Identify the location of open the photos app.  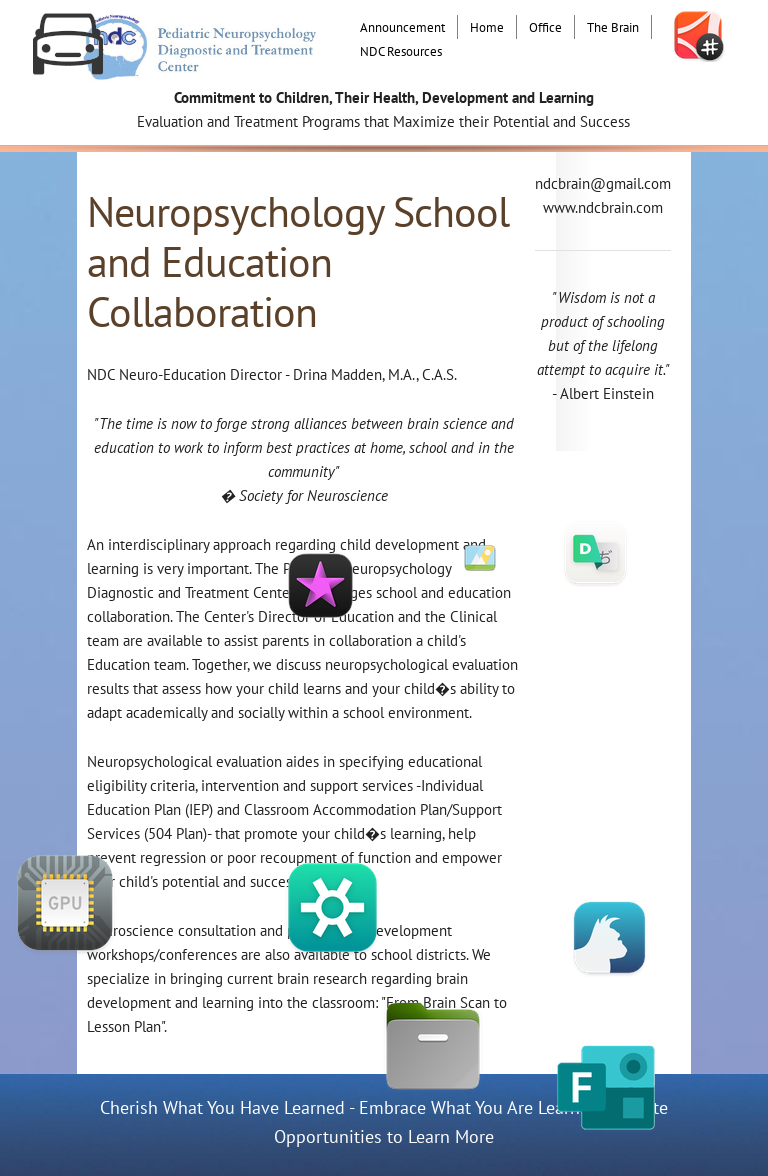
(480, 558).